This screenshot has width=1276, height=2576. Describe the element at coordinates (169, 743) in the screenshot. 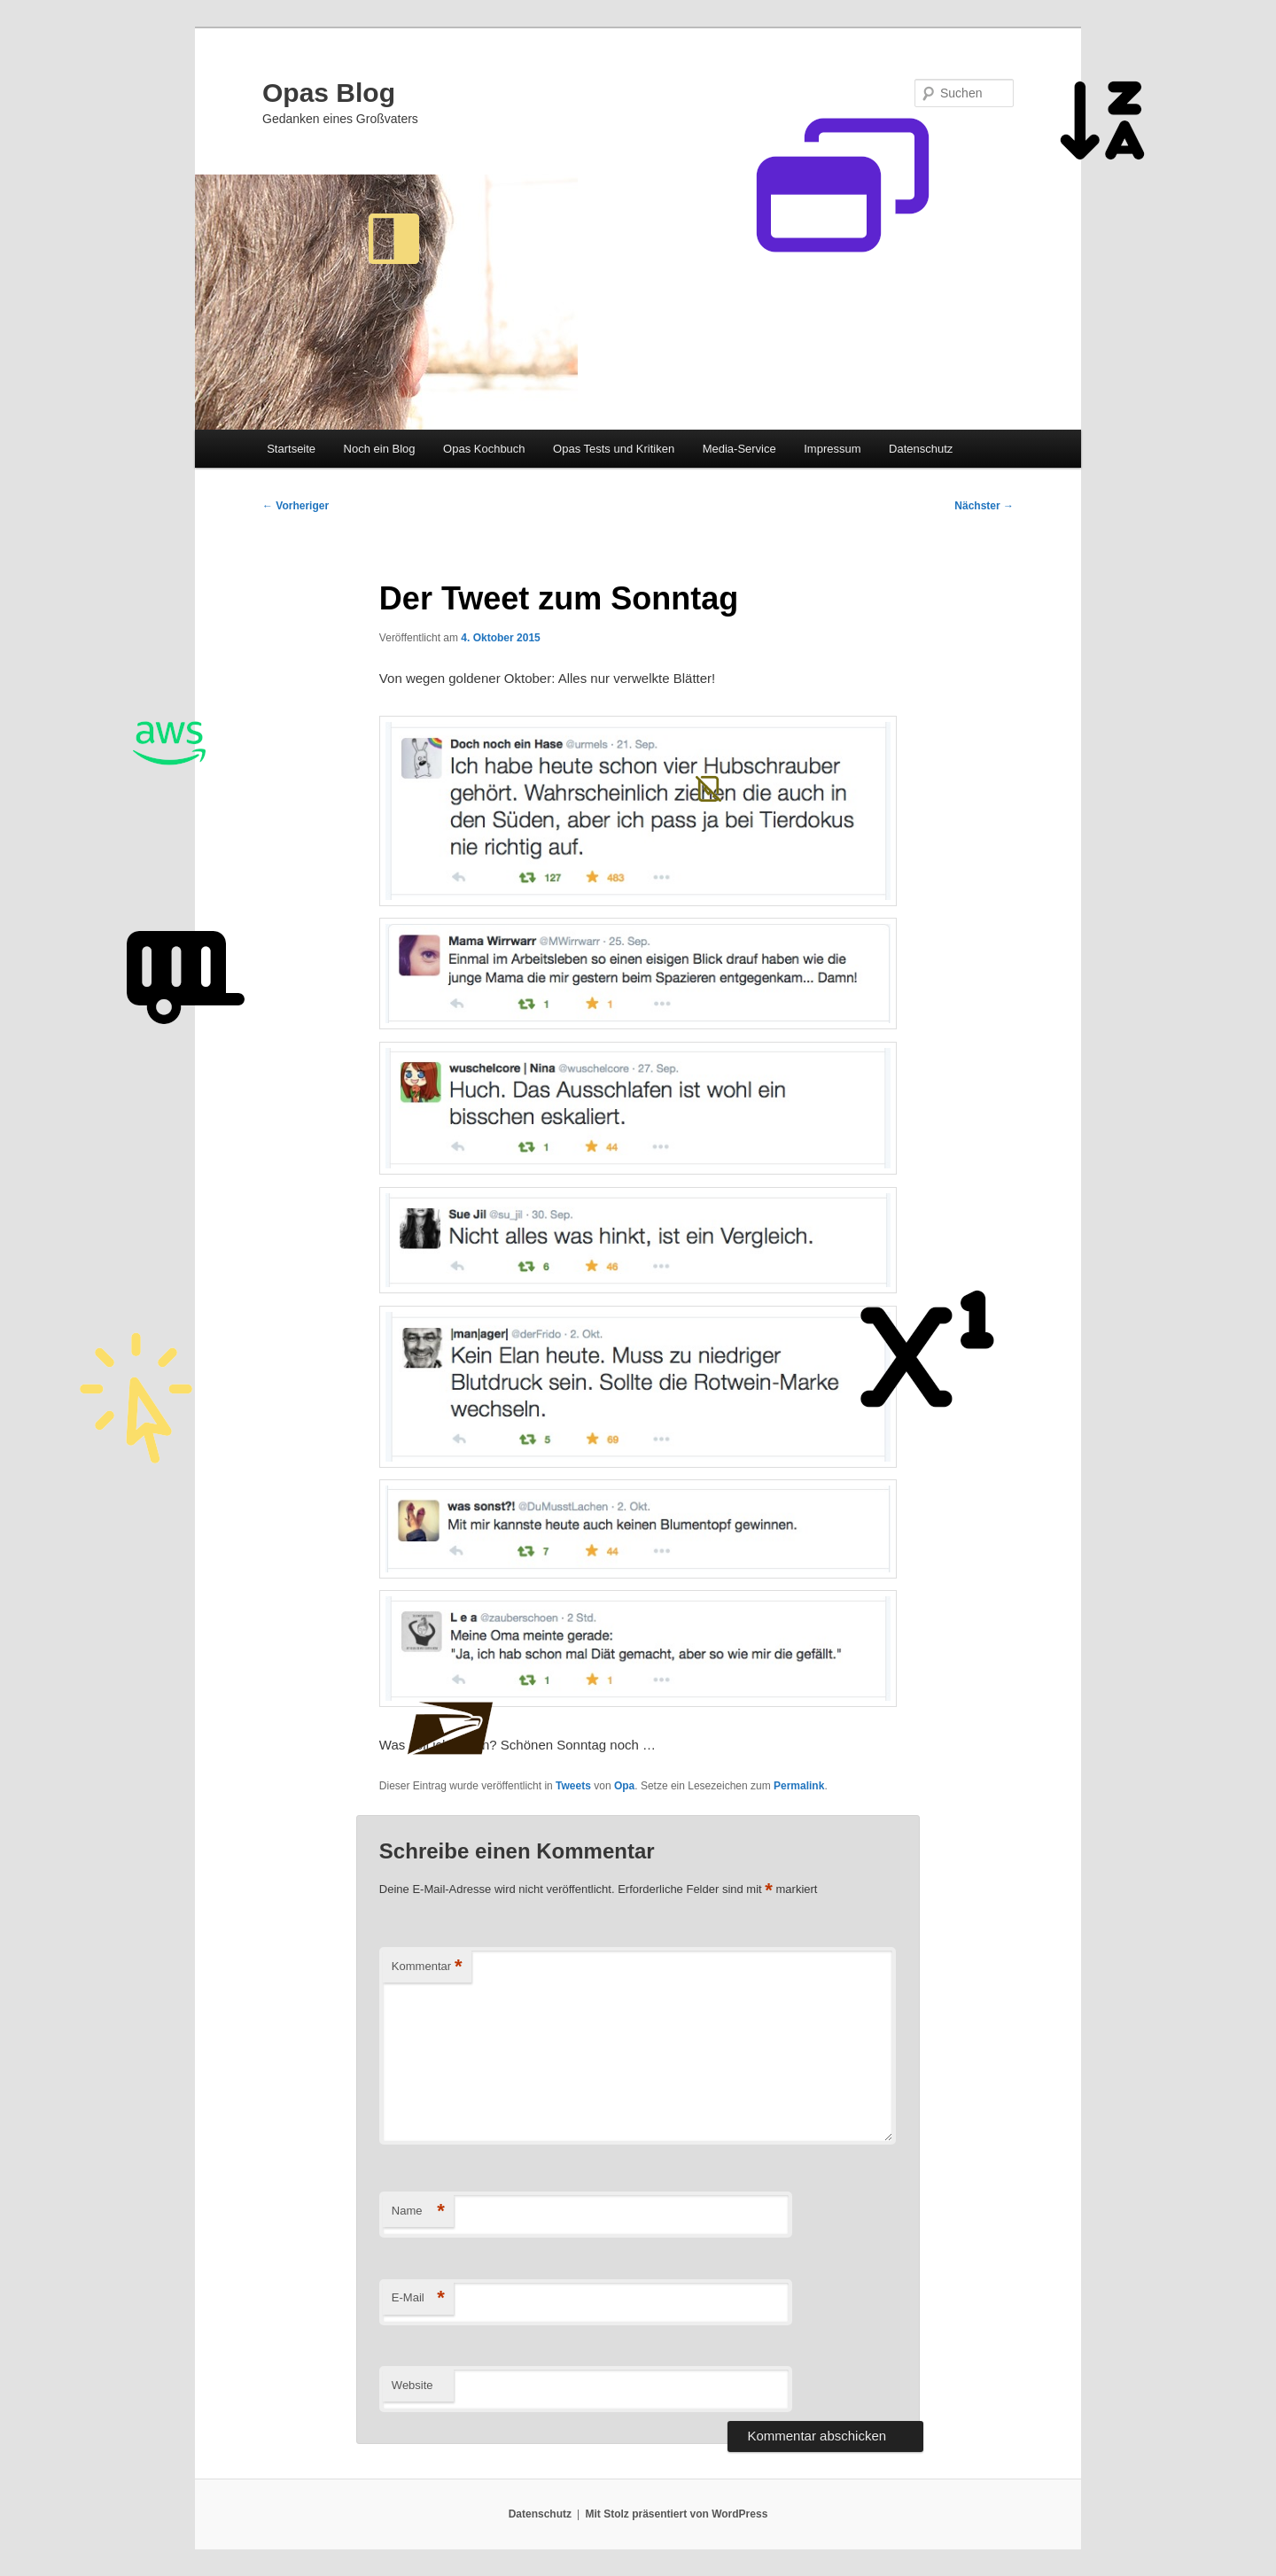

I see `amazon web services logo` at that location.